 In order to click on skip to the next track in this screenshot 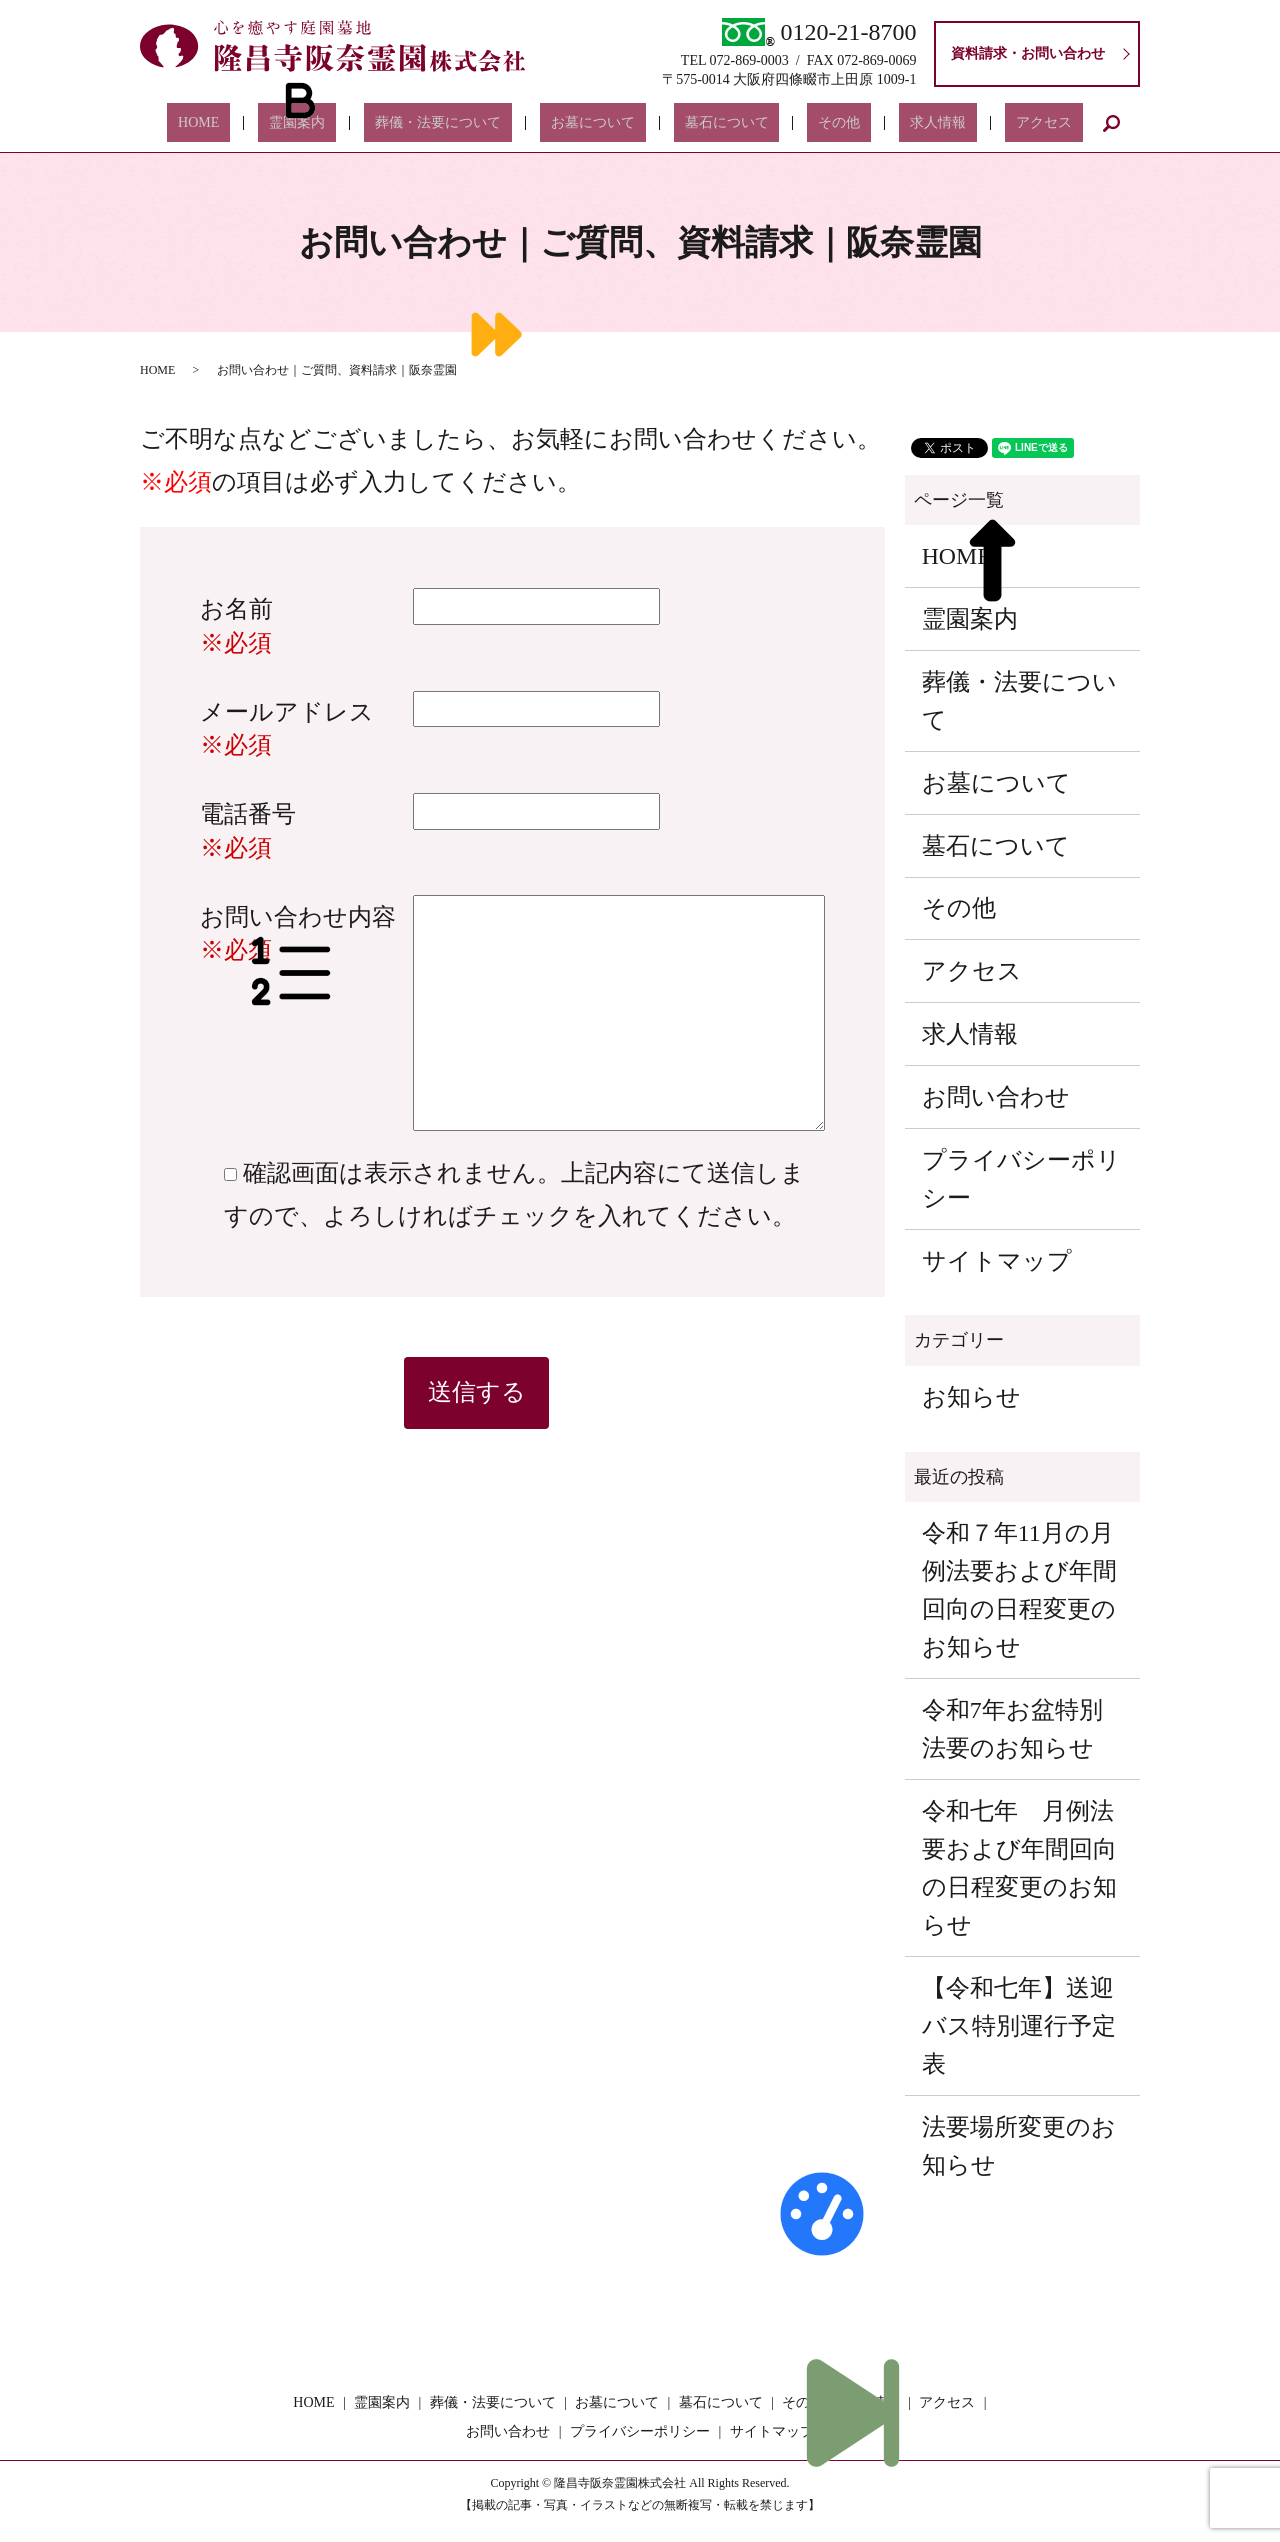, I will do `click(493, 334)`.